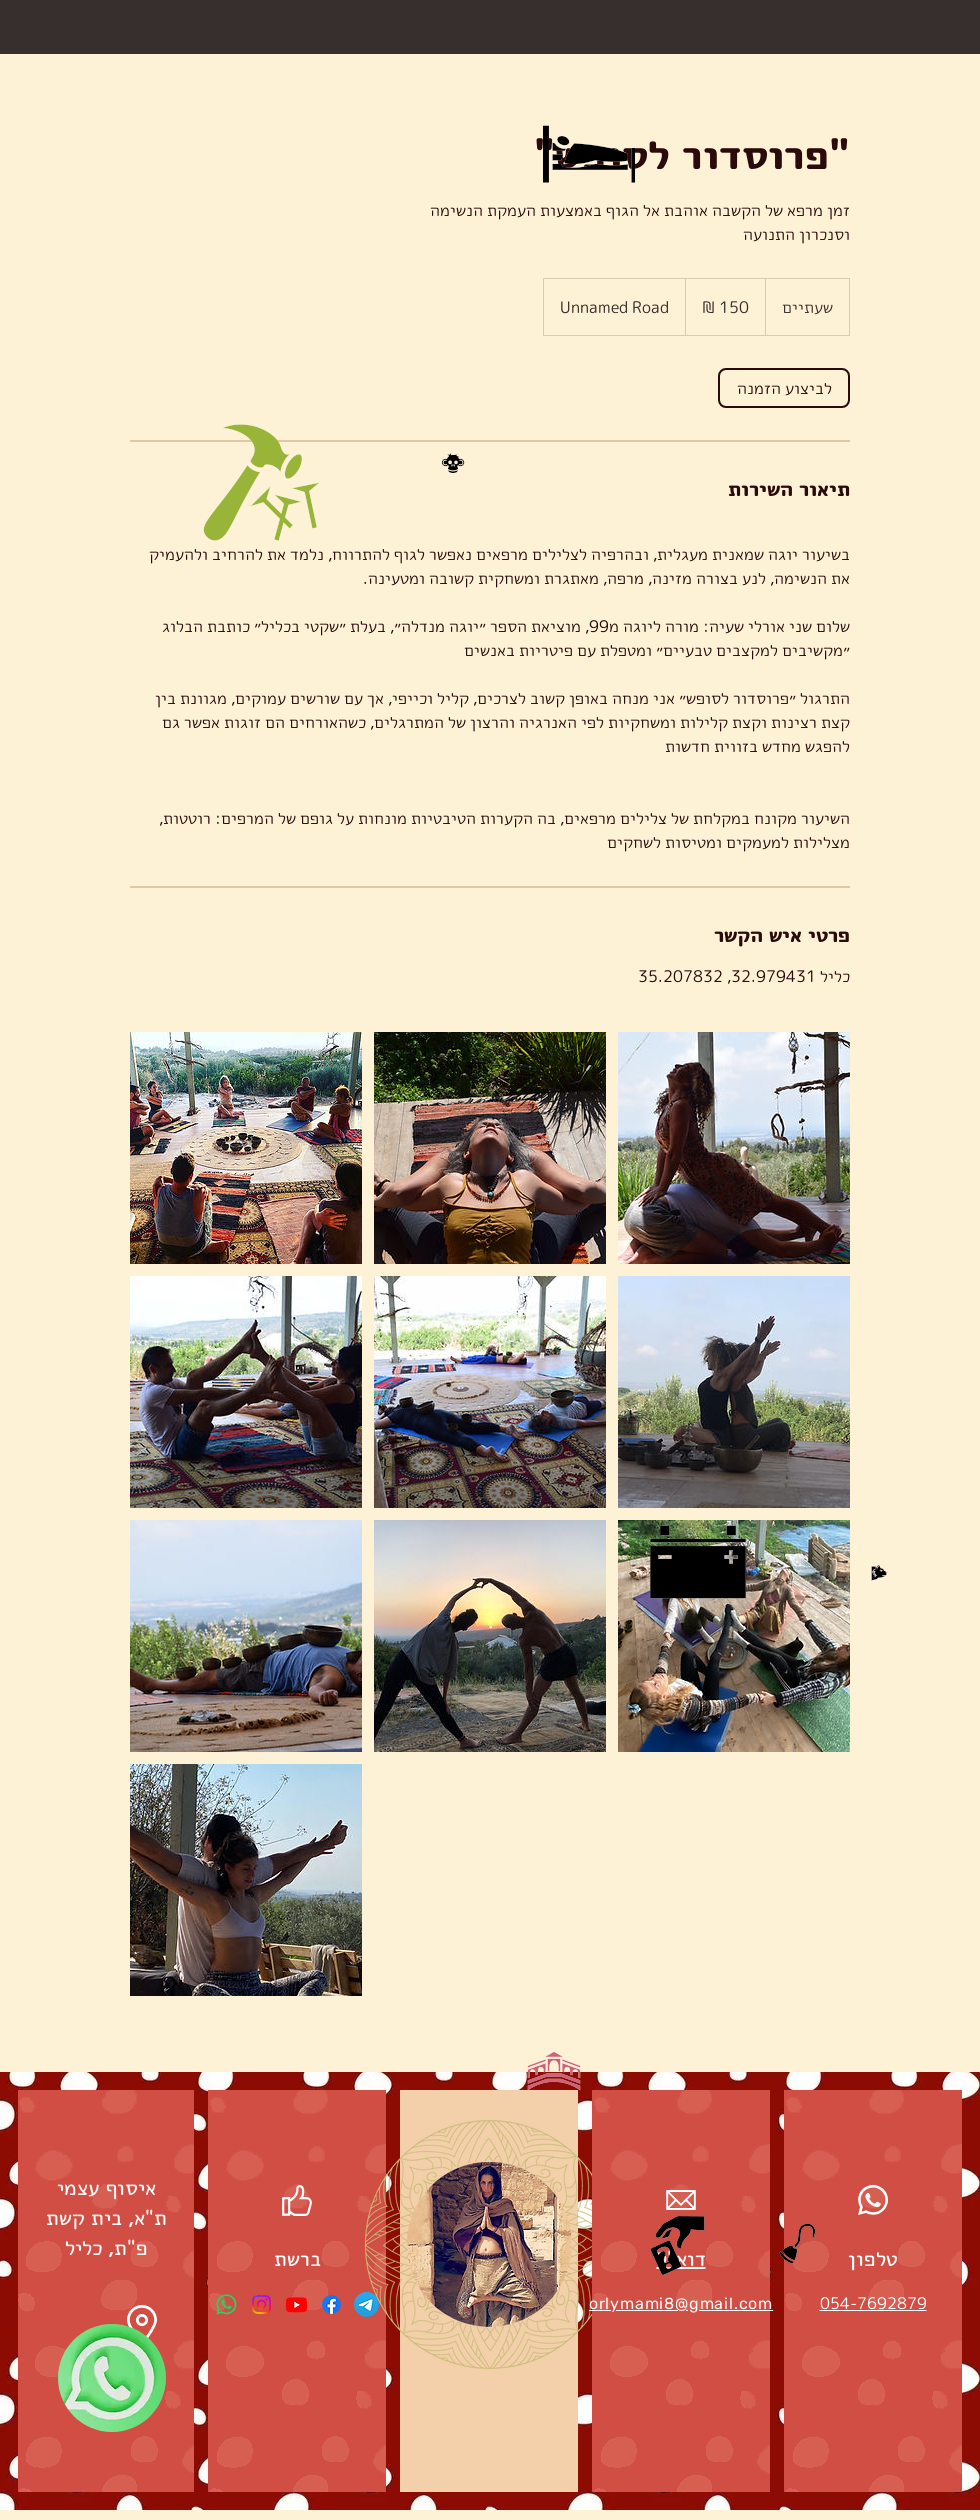 The image size is (980, 2520). Describe the element at coordinates (589, 143) in the screenshot. I see `indicates sleep mode or rest status` at that location.